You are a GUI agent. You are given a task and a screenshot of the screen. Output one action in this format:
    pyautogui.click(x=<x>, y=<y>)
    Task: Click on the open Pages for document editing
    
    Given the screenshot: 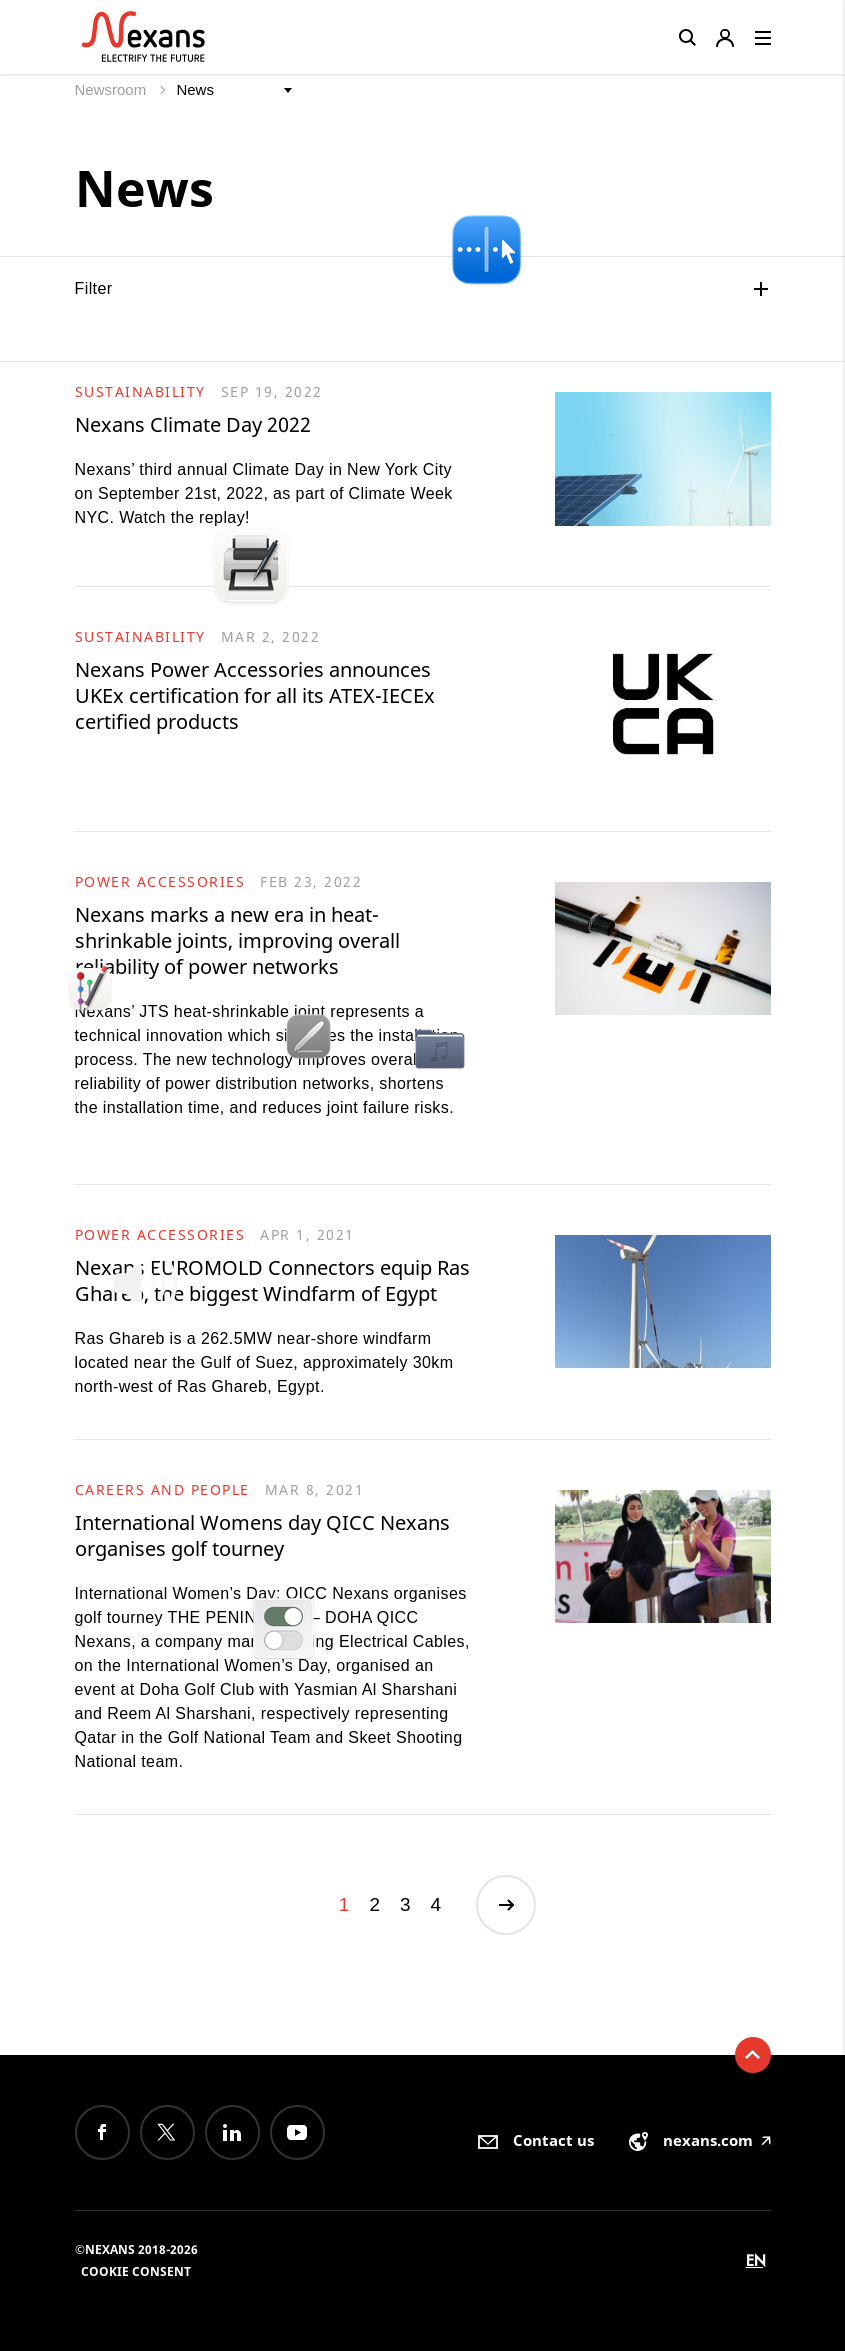 What is the action you would take?
    pyautogui.click(x=308, y=1036)
    